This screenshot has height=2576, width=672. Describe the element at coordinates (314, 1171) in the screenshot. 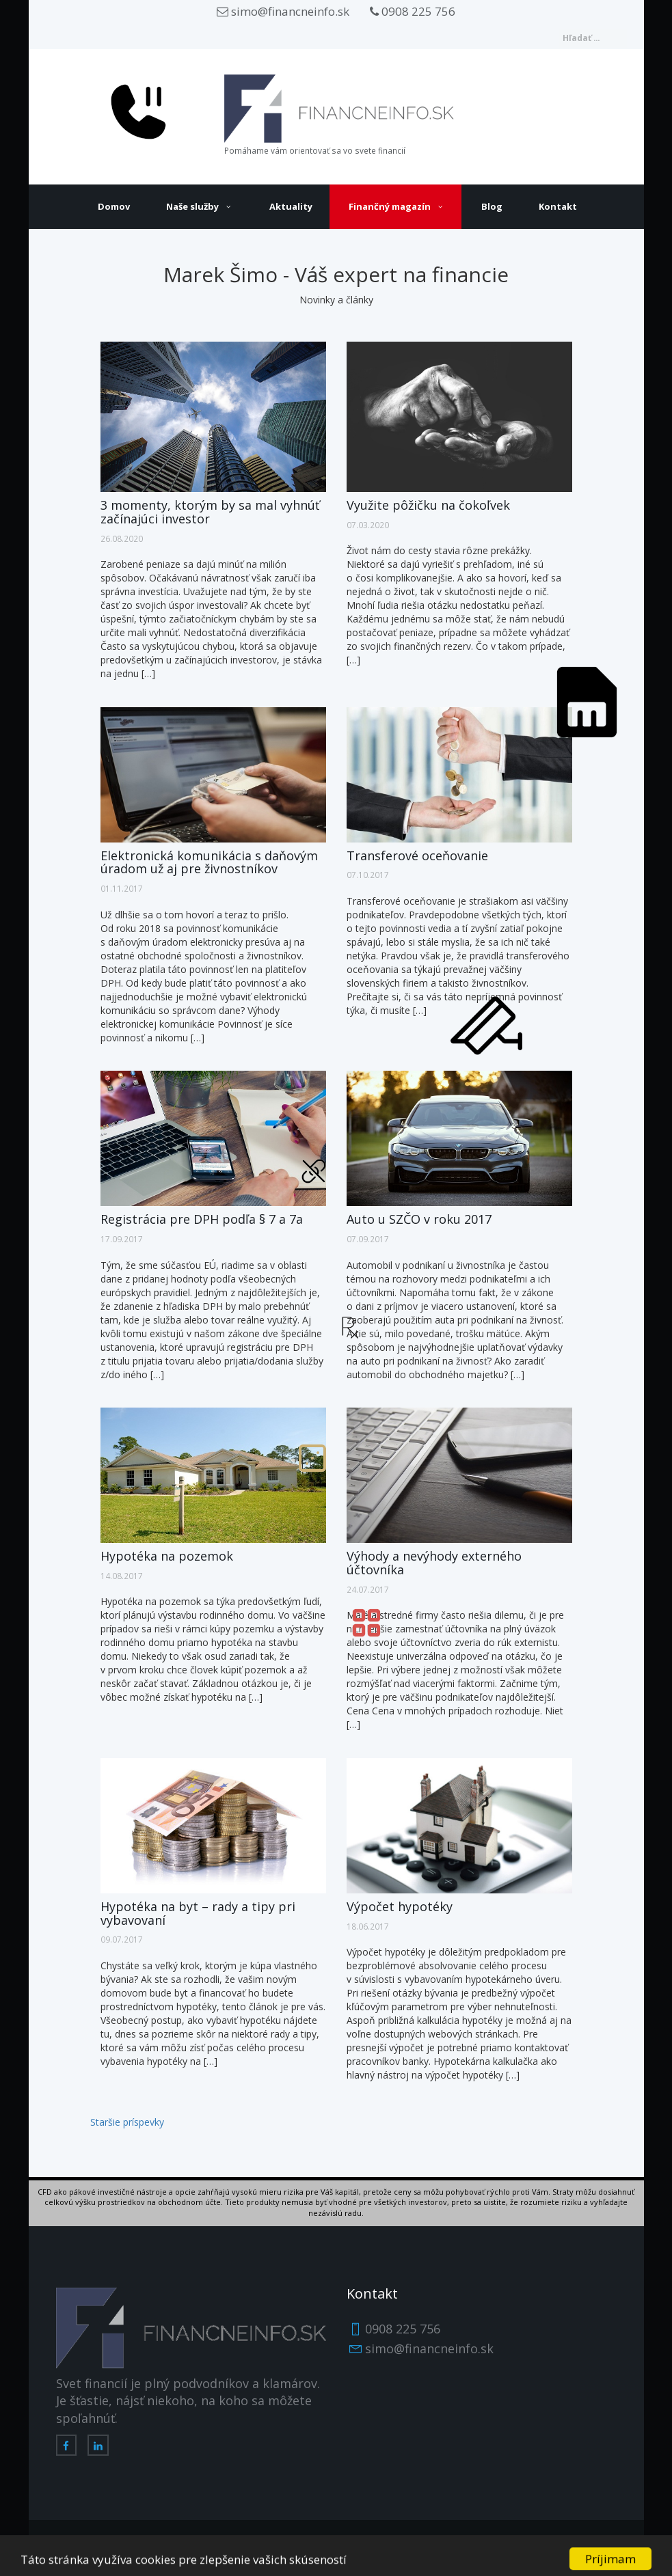

I see `unlink or disconnect a shared link` at that location.